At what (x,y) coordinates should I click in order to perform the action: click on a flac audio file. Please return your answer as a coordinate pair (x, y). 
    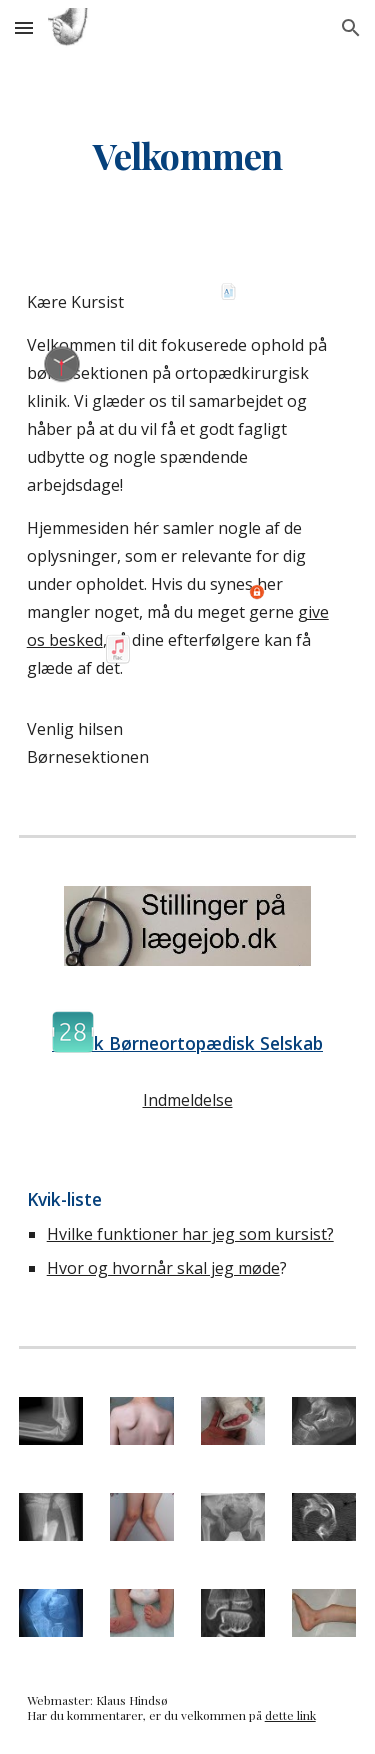
    Looking at the image, I should click on (118, 649).